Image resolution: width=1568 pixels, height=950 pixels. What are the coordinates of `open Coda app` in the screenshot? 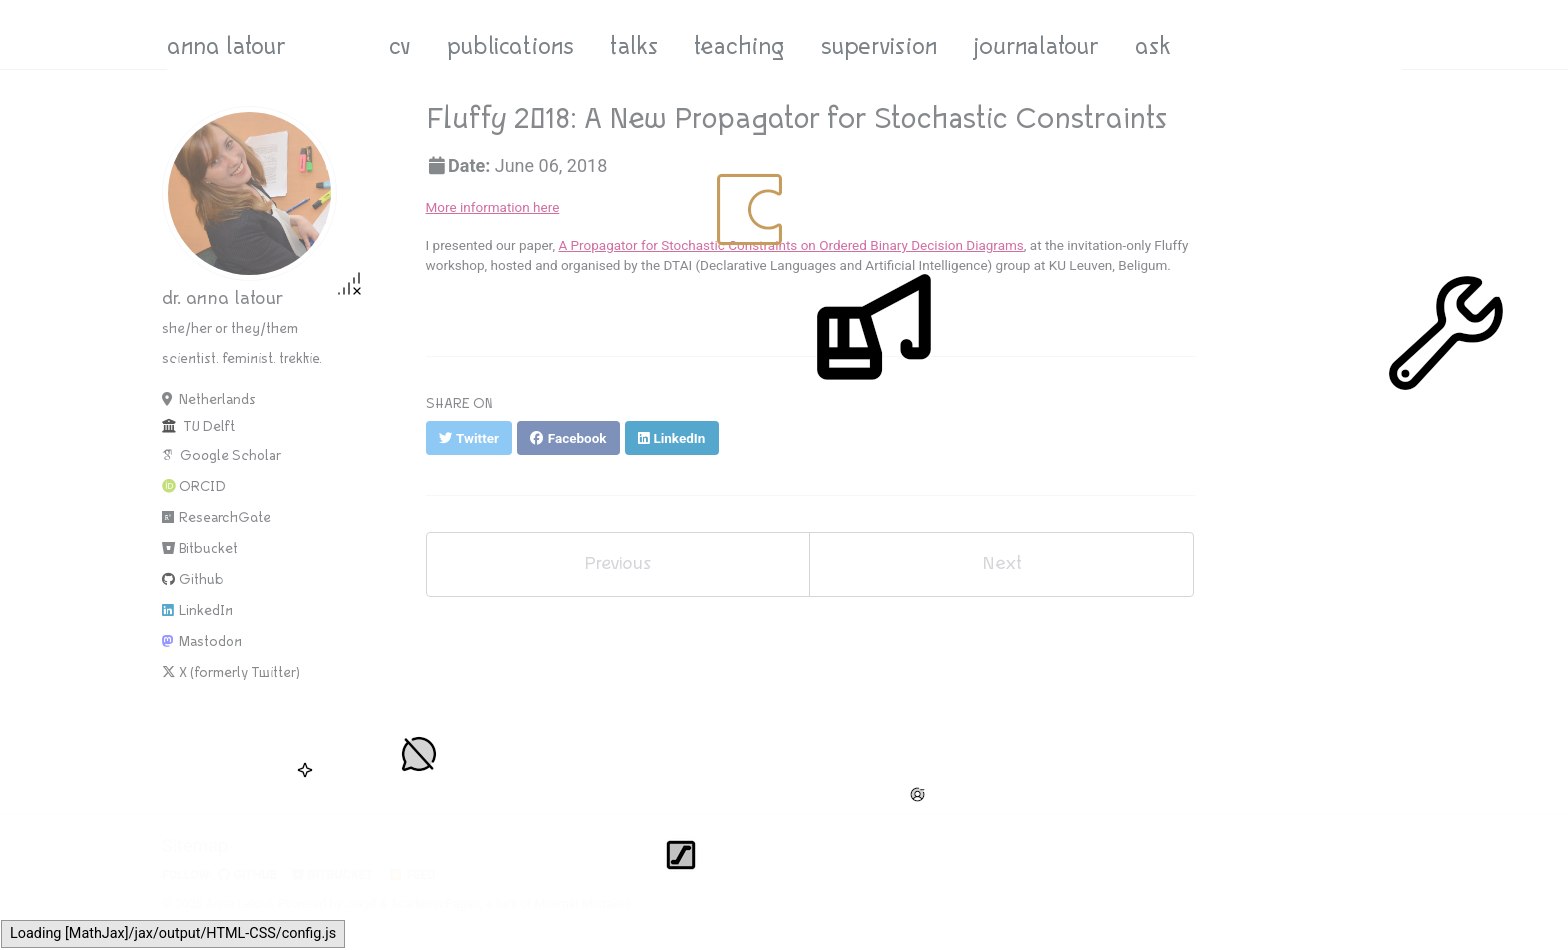 It's located at (749, 209).